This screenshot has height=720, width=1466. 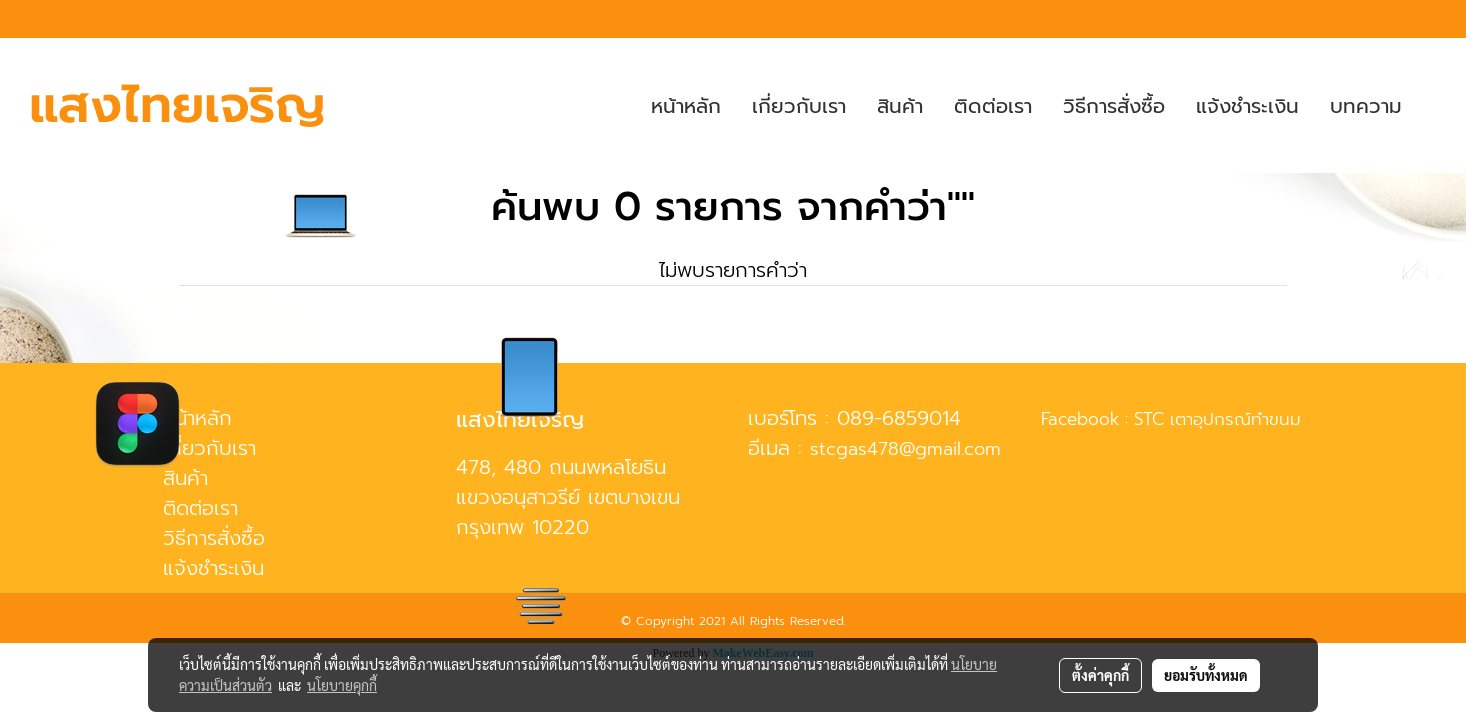 What do you see at coordinates (541, 606) in the screenshot?
I see `center align text` at bounding box center [541, 606].